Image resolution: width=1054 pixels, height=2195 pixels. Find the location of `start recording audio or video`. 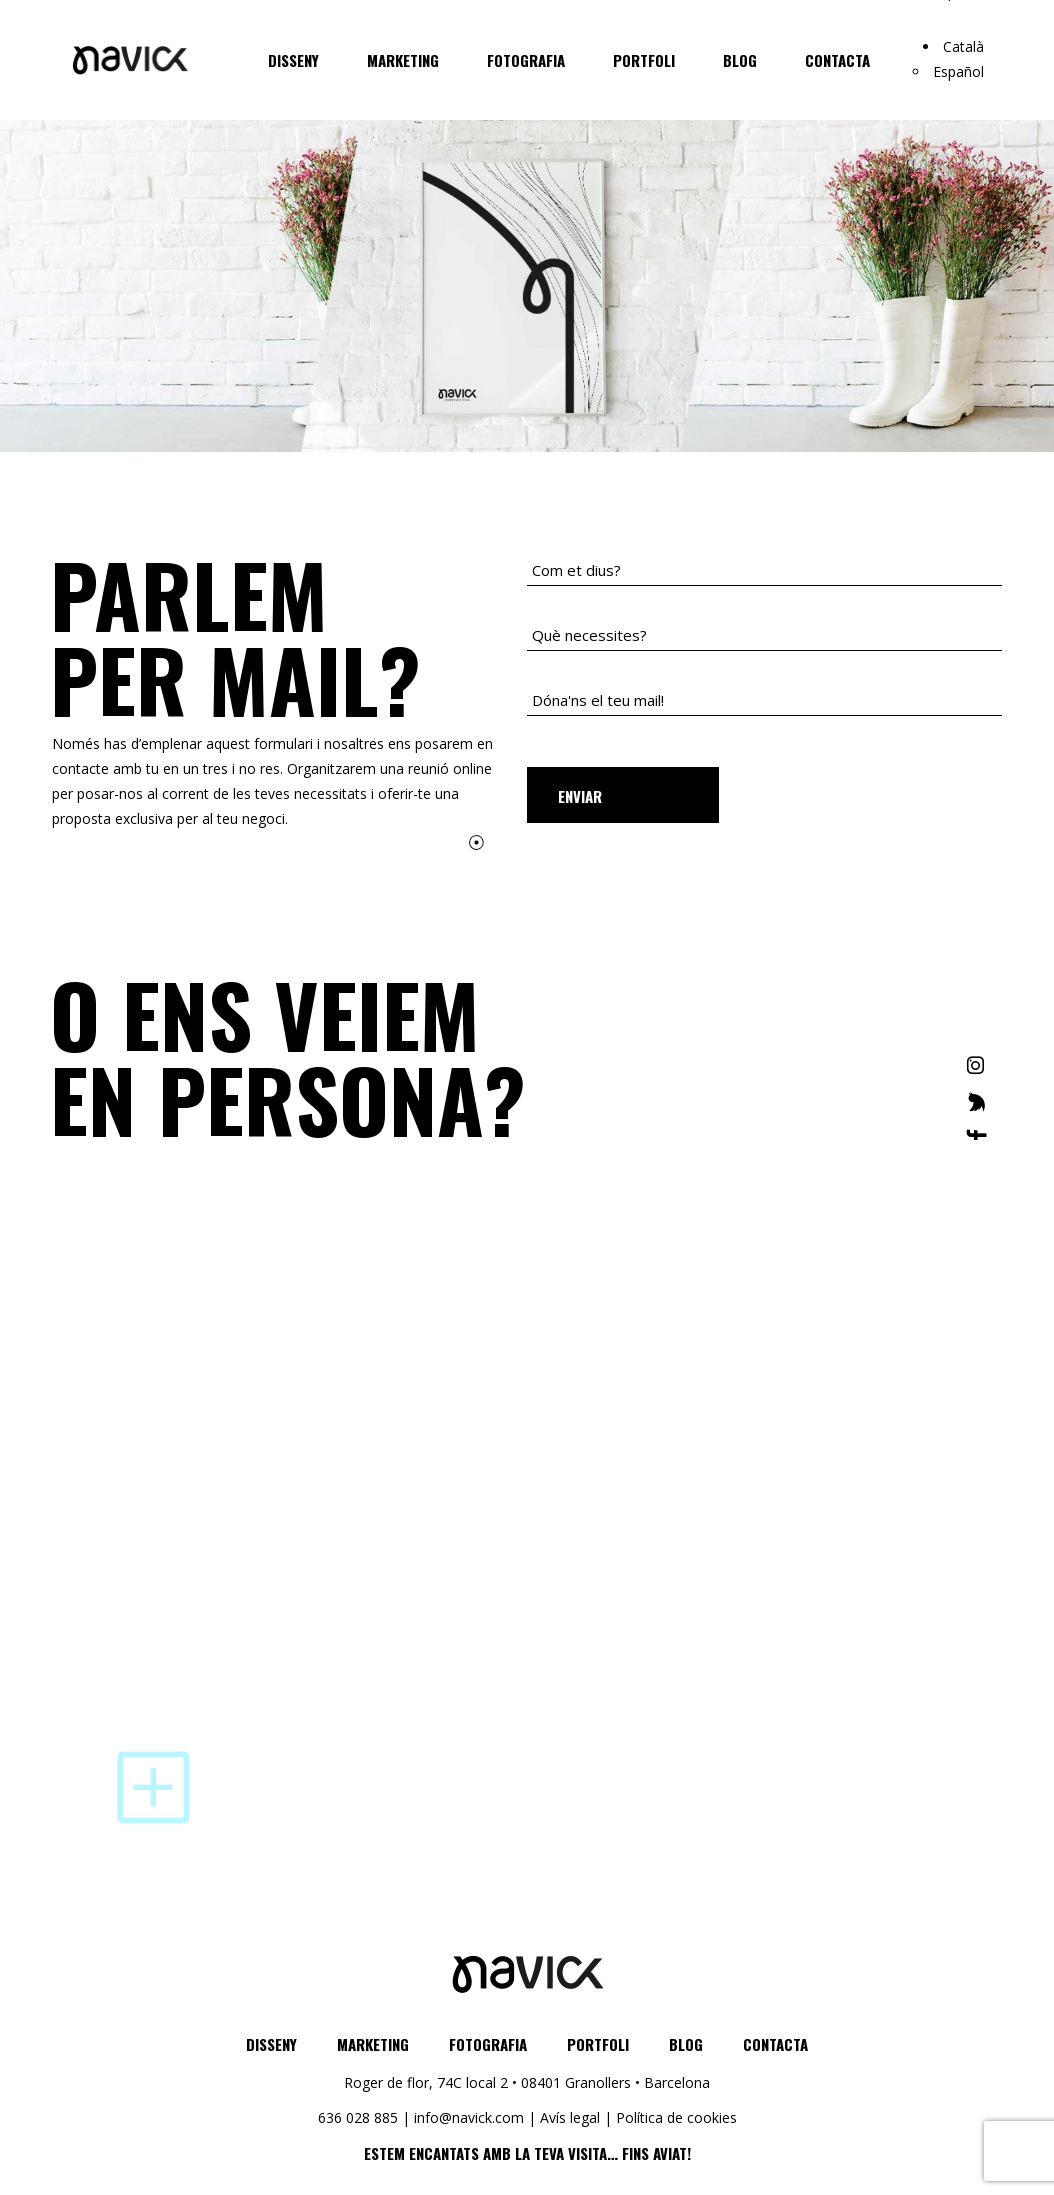

start recording audio or video is located at coordinates (476, 842).